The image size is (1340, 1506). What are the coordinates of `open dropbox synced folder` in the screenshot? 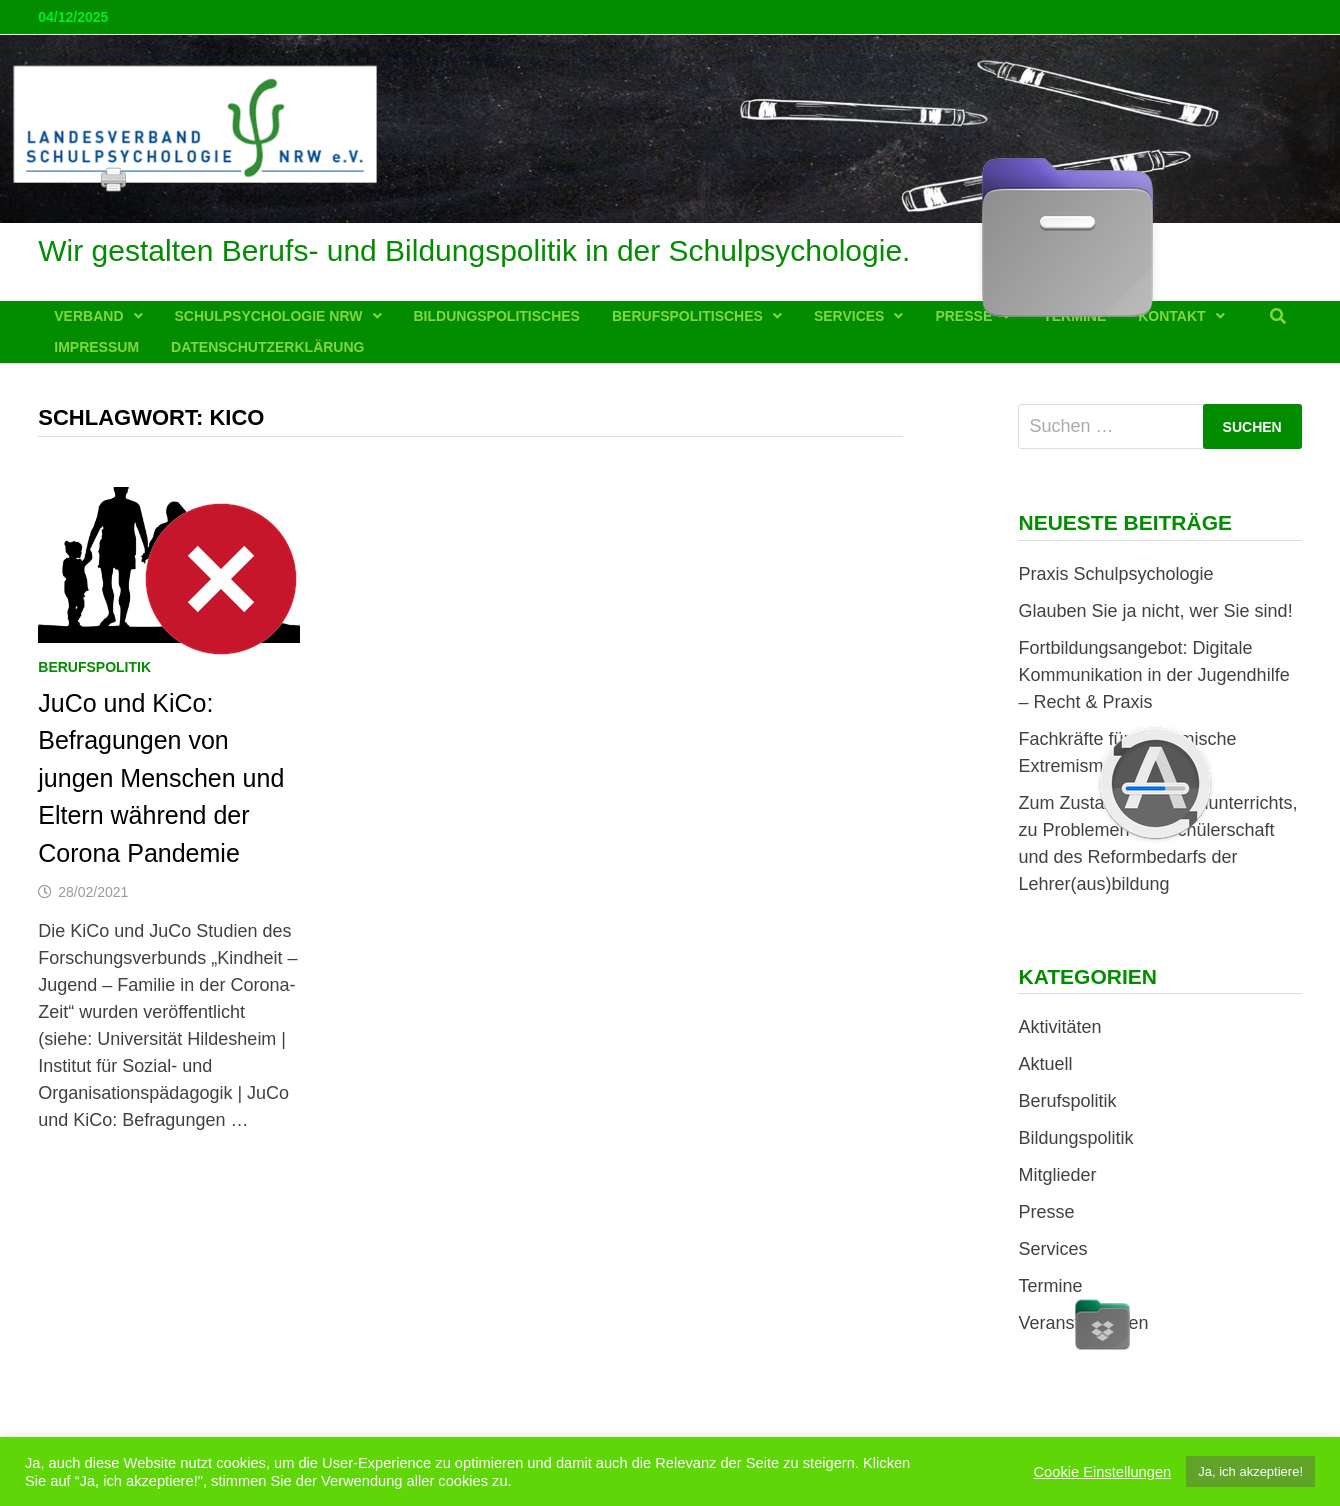 It's located at (1102, 1324).